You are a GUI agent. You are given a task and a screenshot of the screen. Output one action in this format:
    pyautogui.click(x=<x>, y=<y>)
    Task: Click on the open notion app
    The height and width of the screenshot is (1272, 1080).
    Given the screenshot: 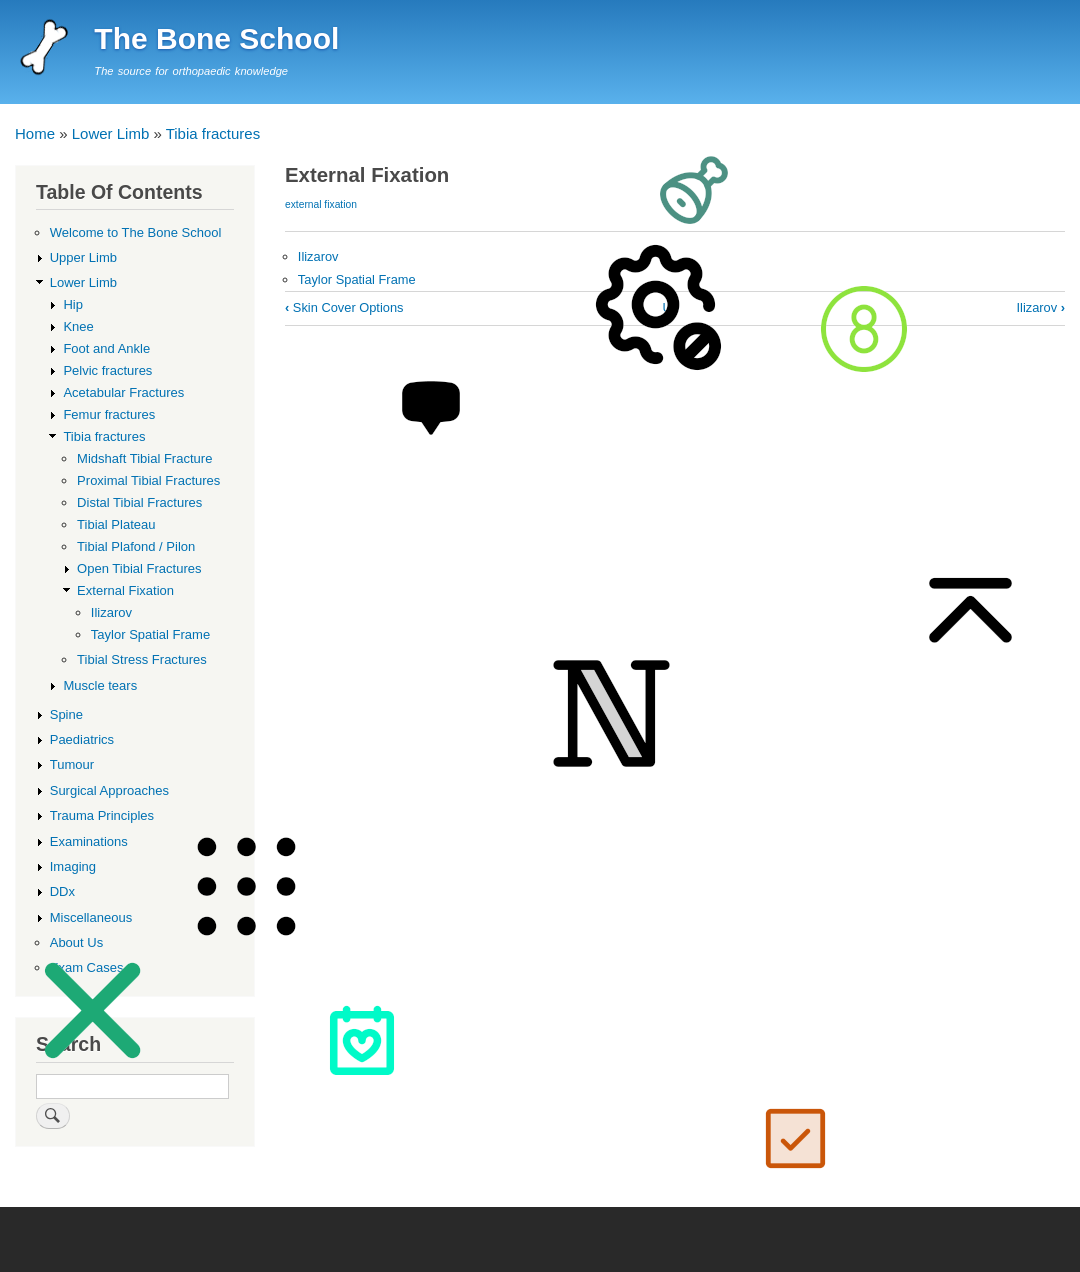 What is the action you would take?
    pyautogui.click(x=611, y=713)
    